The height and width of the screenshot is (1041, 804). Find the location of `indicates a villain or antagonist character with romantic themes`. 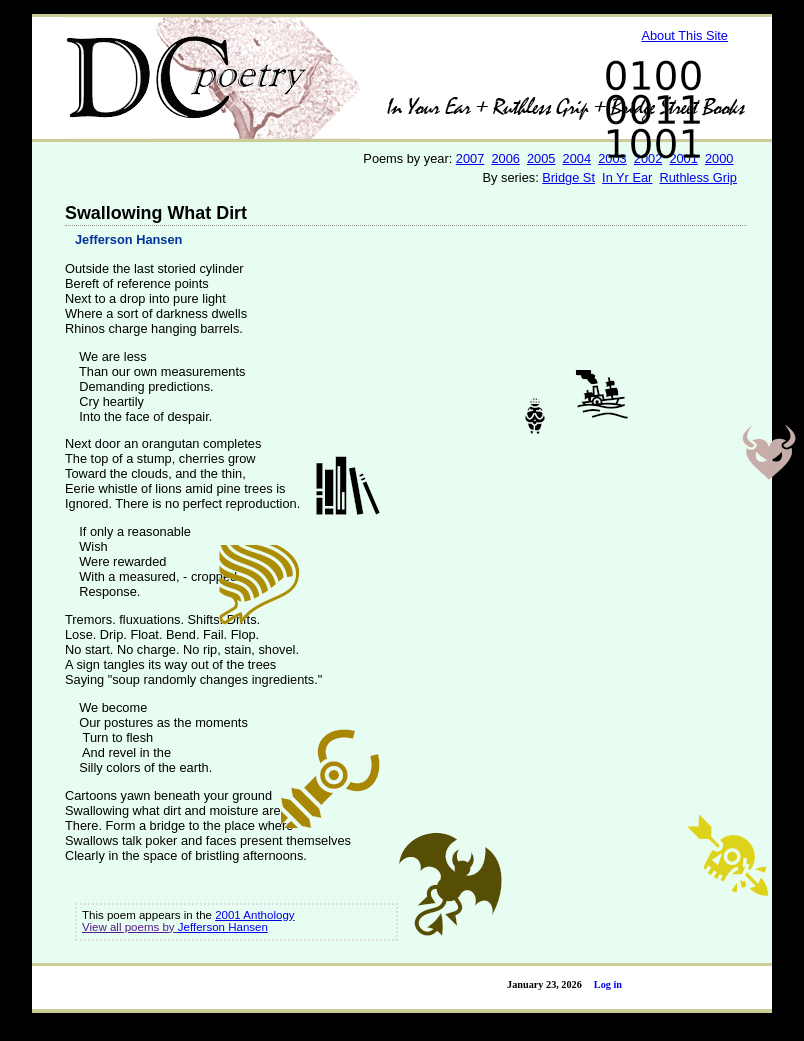

indicates a villain or antagonist character with romantic themes is located at coordinates (769, 452).